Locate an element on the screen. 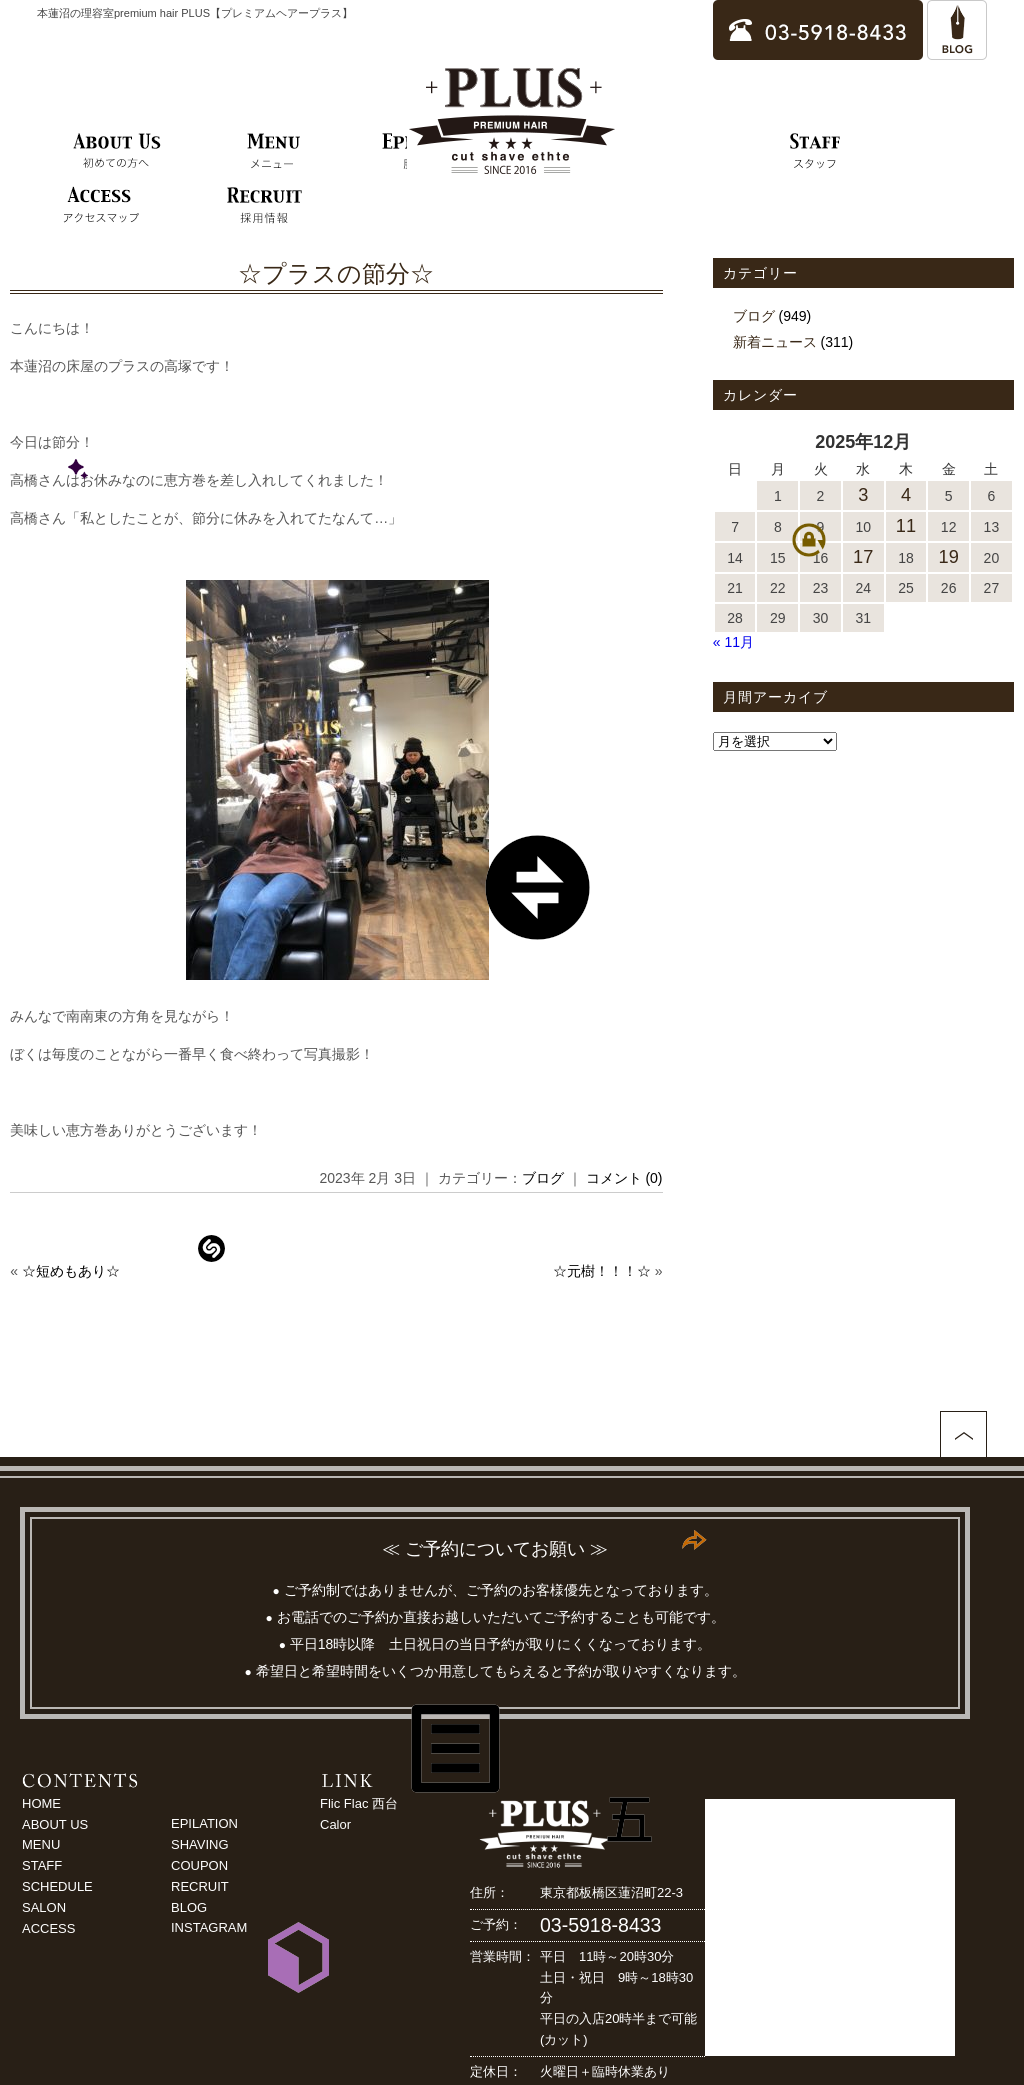 This screenshot has height=2085, width=1024. exchange or swap currencies is located at coordinates (537, 887).